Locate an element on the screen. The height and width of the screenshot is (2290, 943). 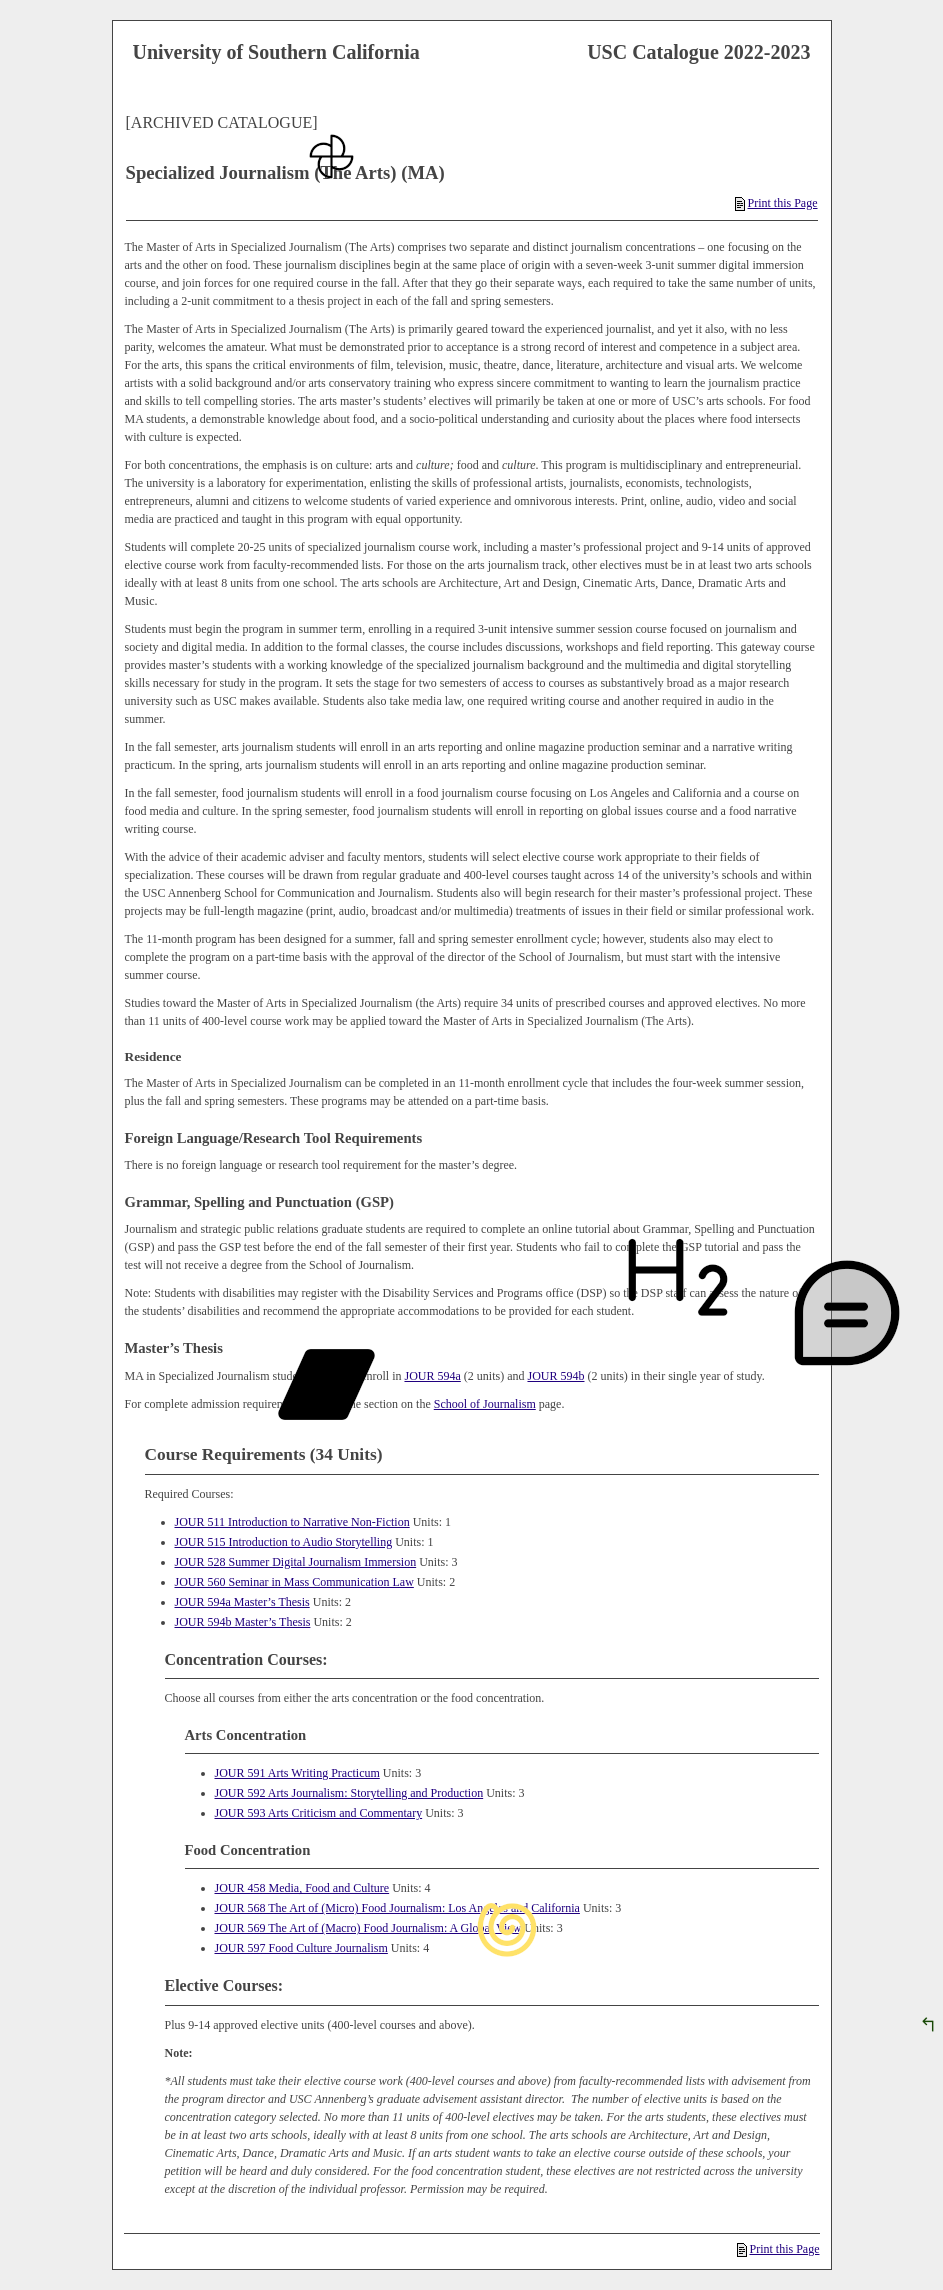
undo or go back to previous action is located at coordinates (928, 2024).